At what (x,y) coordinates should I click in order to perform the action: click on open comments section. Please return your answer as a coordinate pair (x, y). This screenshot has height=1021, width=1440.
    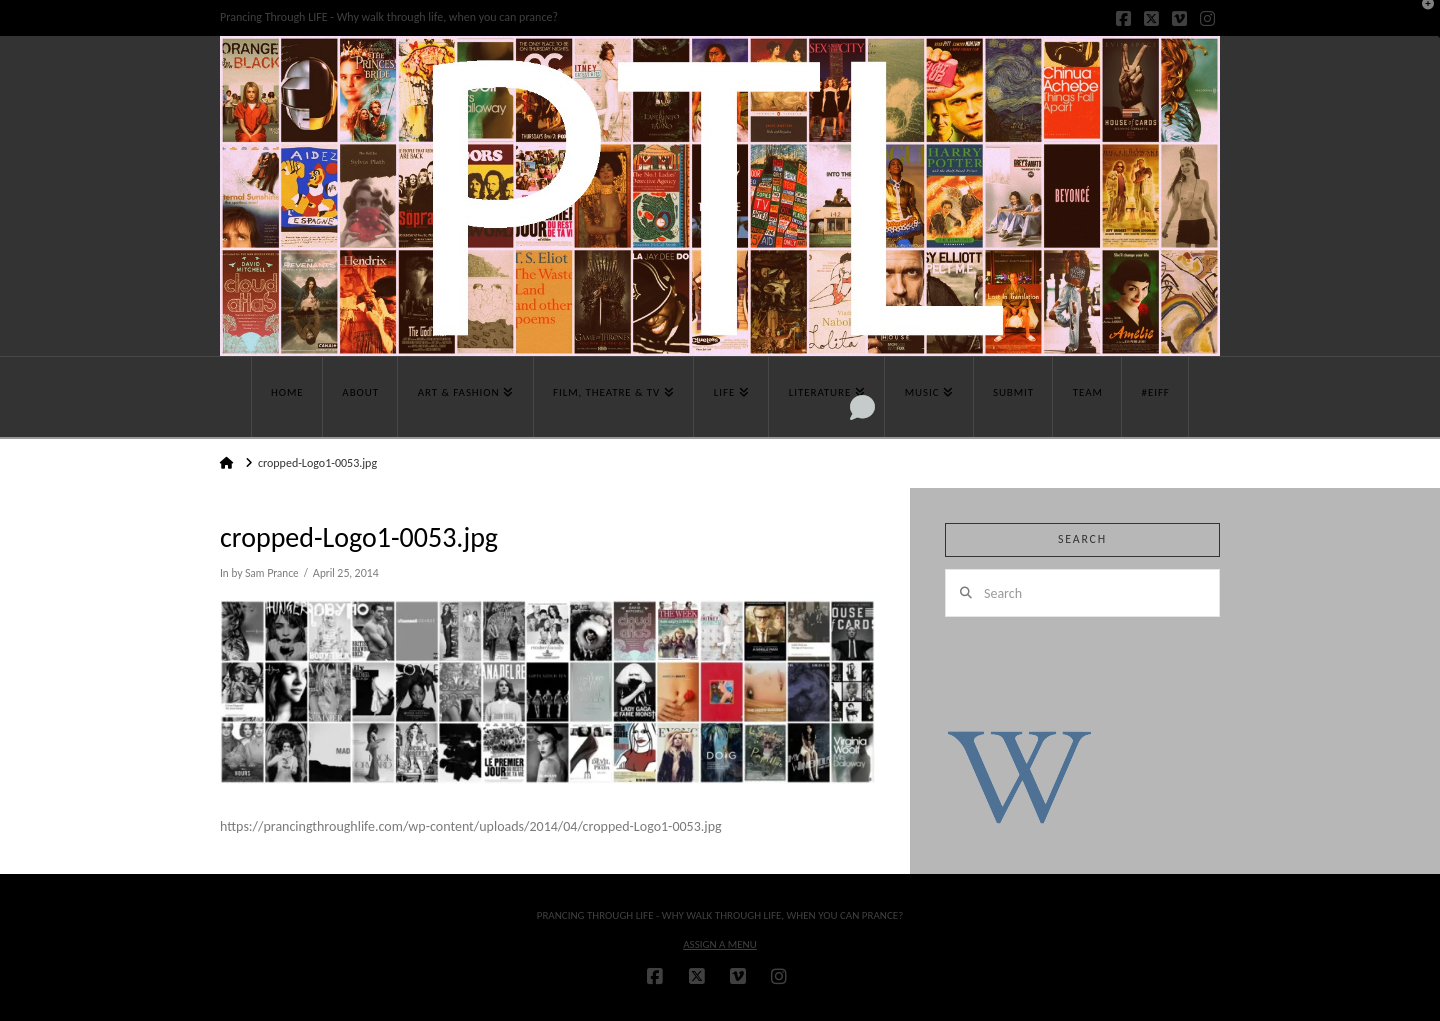
    Looking at the image, I should click on (862, 407).